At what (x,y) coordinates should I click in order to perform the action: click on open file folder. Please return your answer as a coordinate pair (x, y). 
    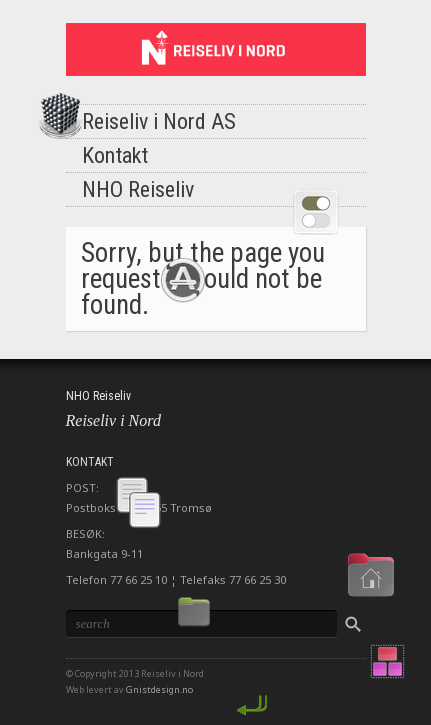
    Looking at the image, I should click on (194, 611).